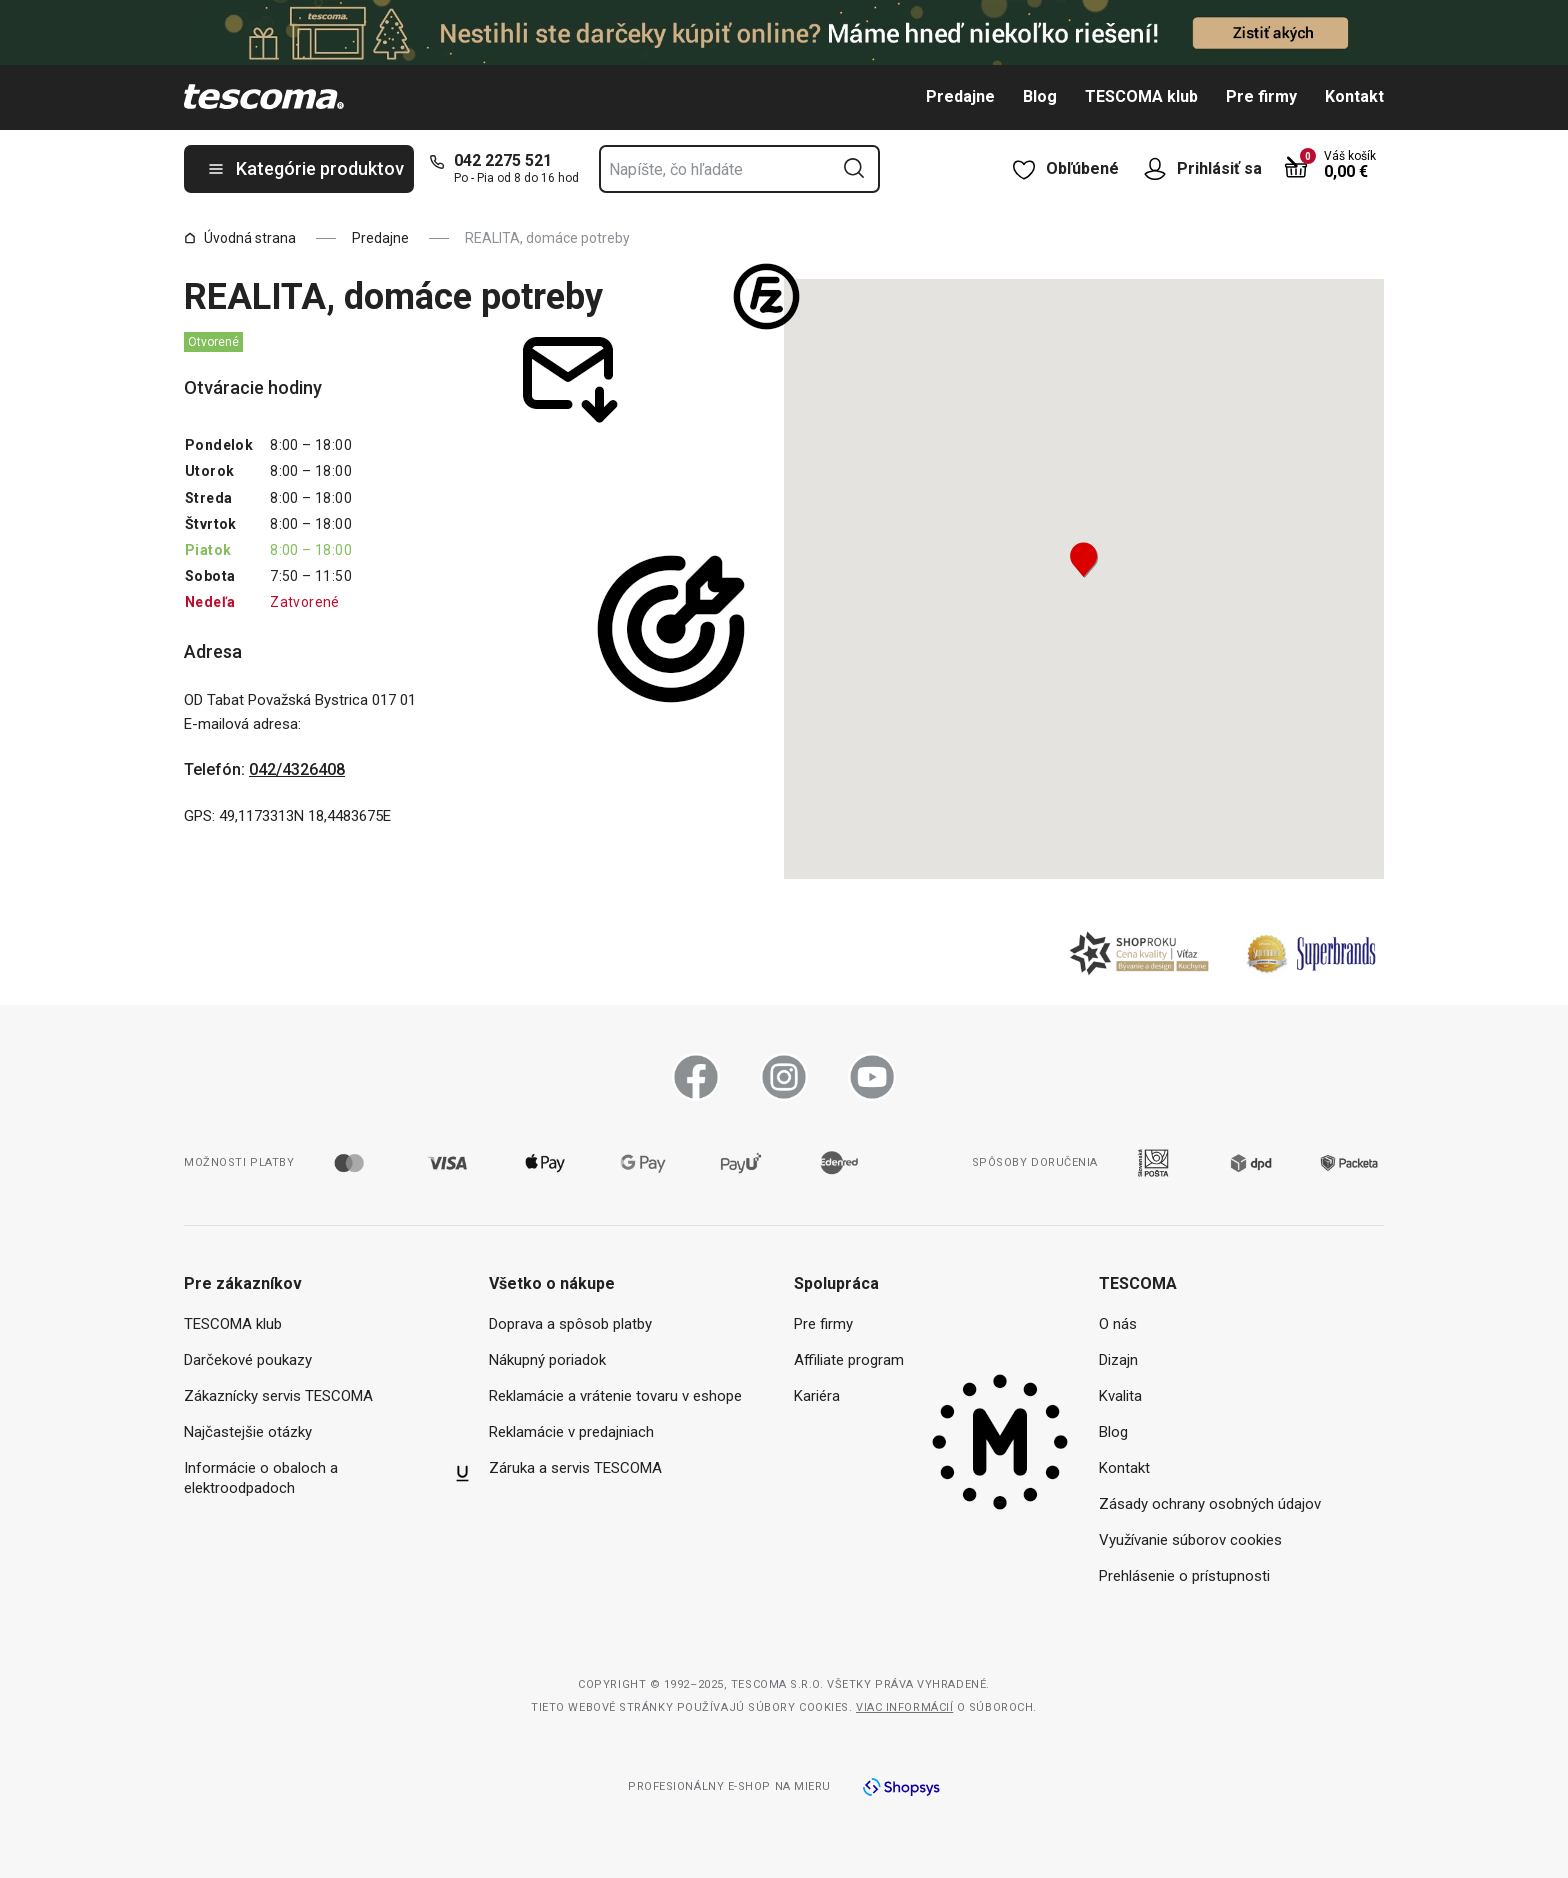 The height and width of the screenshot is (1878, 1568). I want to click on download email or message, so click(568, 373).